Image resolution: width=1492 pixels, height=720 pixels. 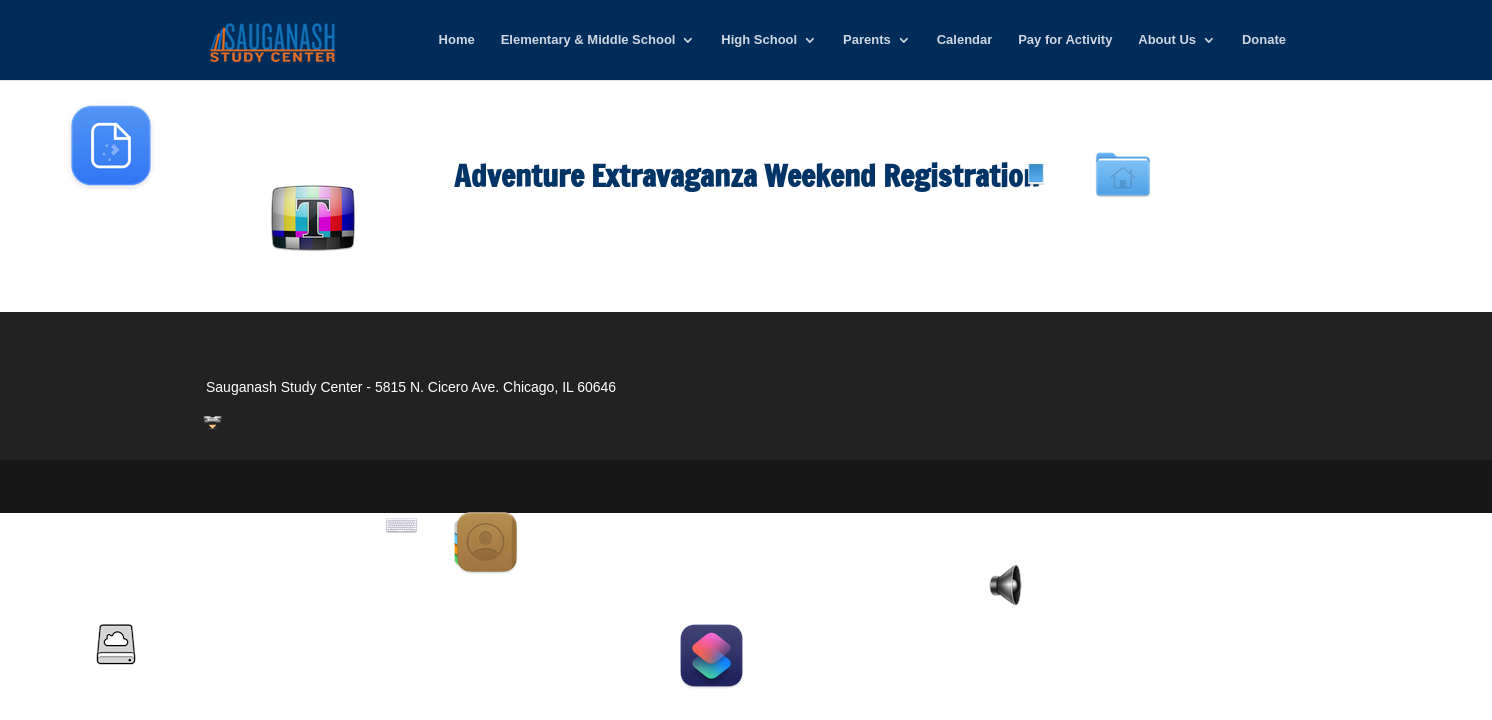 I want to click on indicates keyboard connected or active, so click(x=401, y=525).